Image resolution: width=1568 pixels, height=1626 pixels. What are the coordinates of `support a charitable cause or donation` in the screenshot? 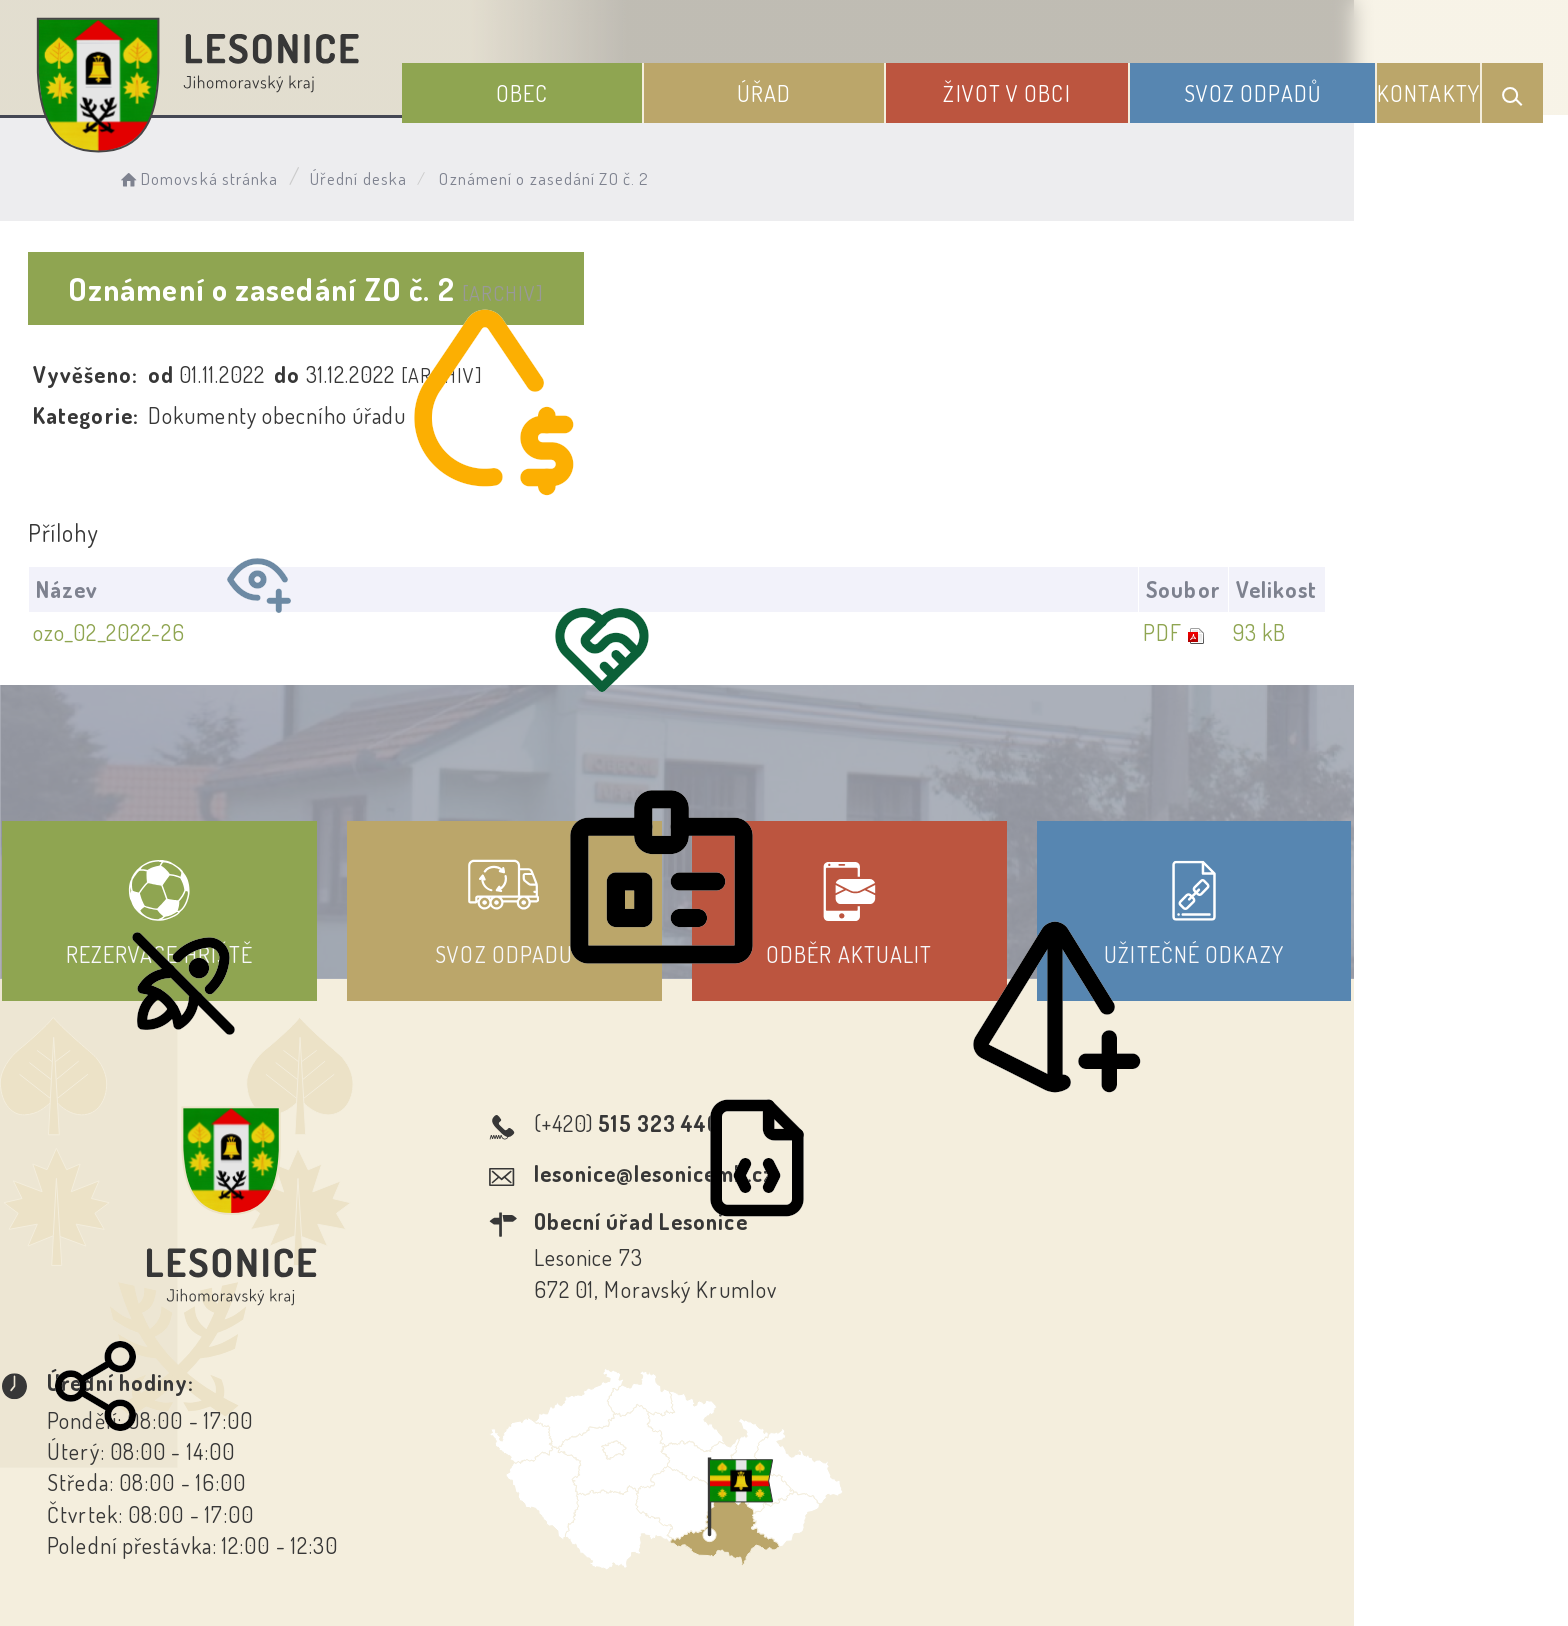 It's located at (602, 650).